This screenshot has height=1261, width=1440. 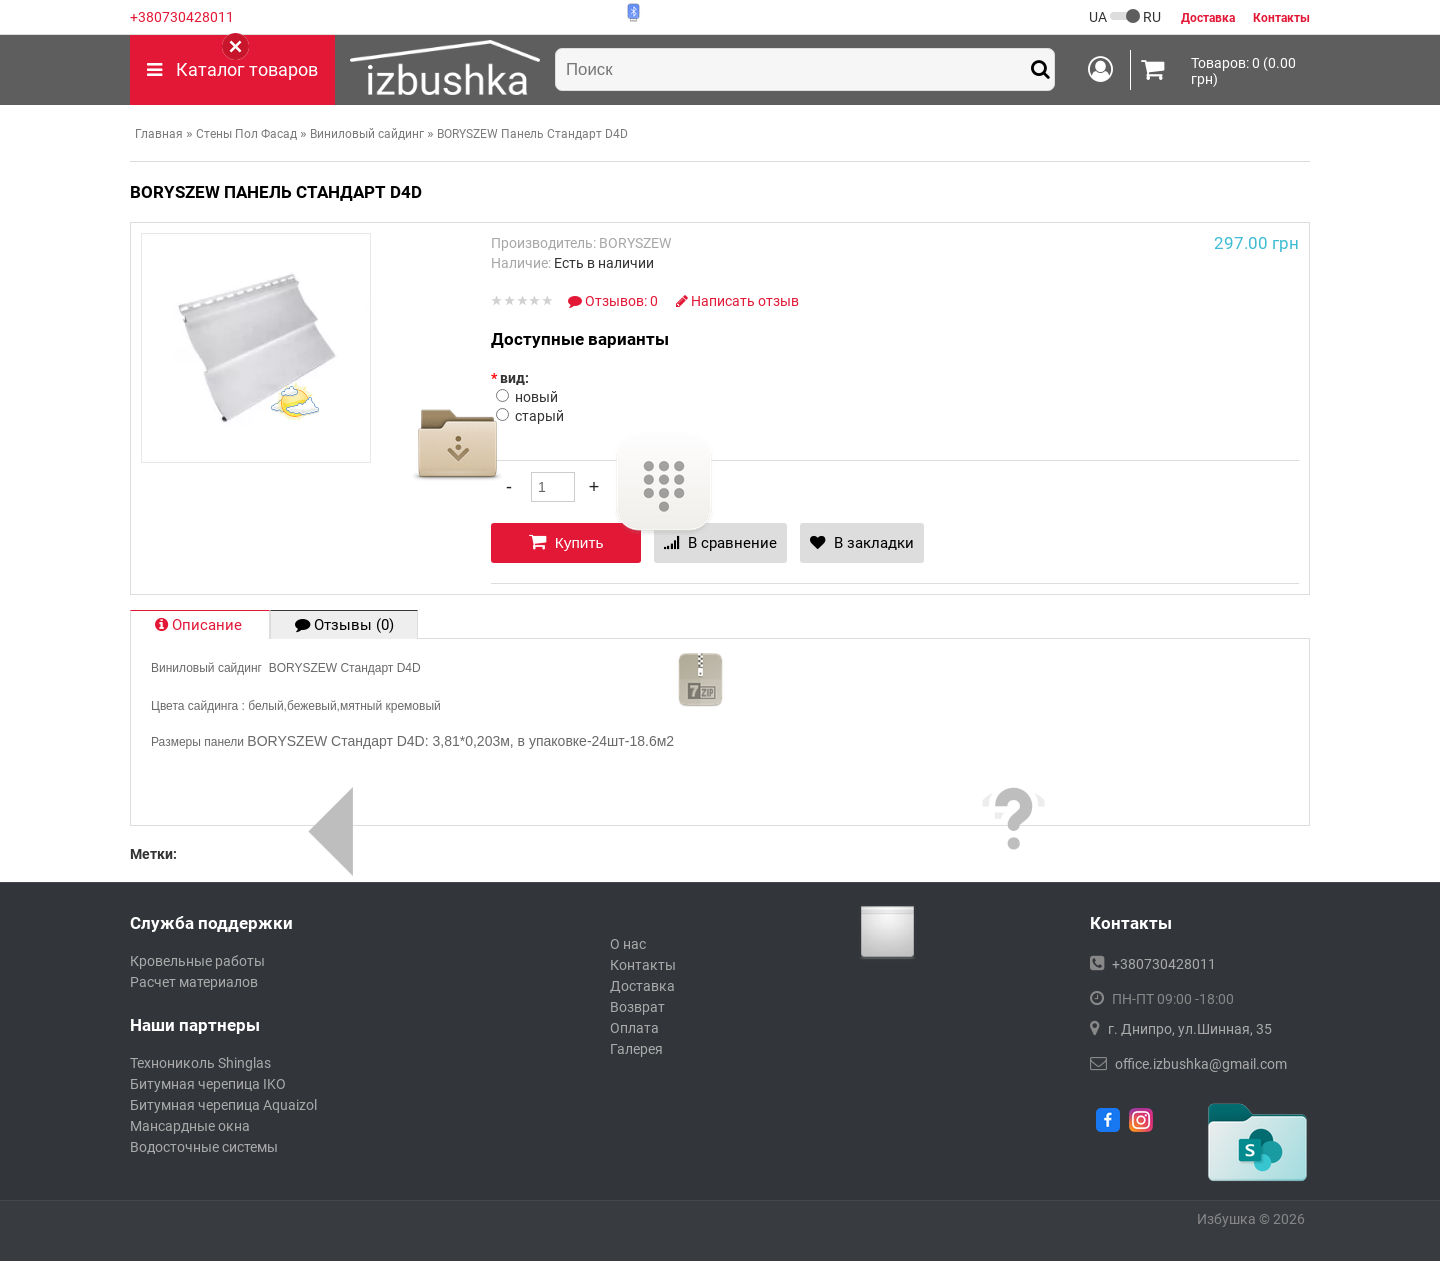 What do you see at coordinates (295, 403) in the screenshot?
I see `indicates partly cloudy weather conditions` at bounding box center [295, 403].